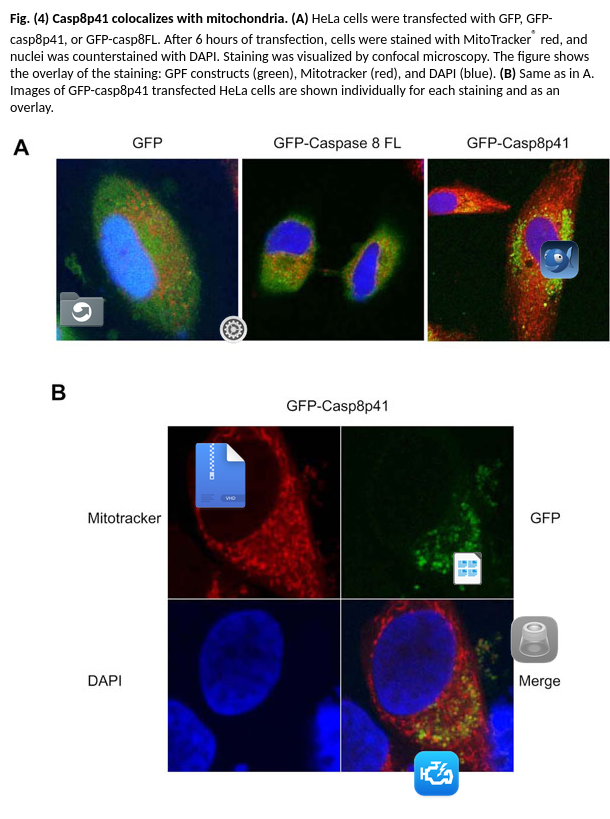  Describe the element at coordinates (559, 259) in the screenshot. I see `open bluefish text editor` at that location.